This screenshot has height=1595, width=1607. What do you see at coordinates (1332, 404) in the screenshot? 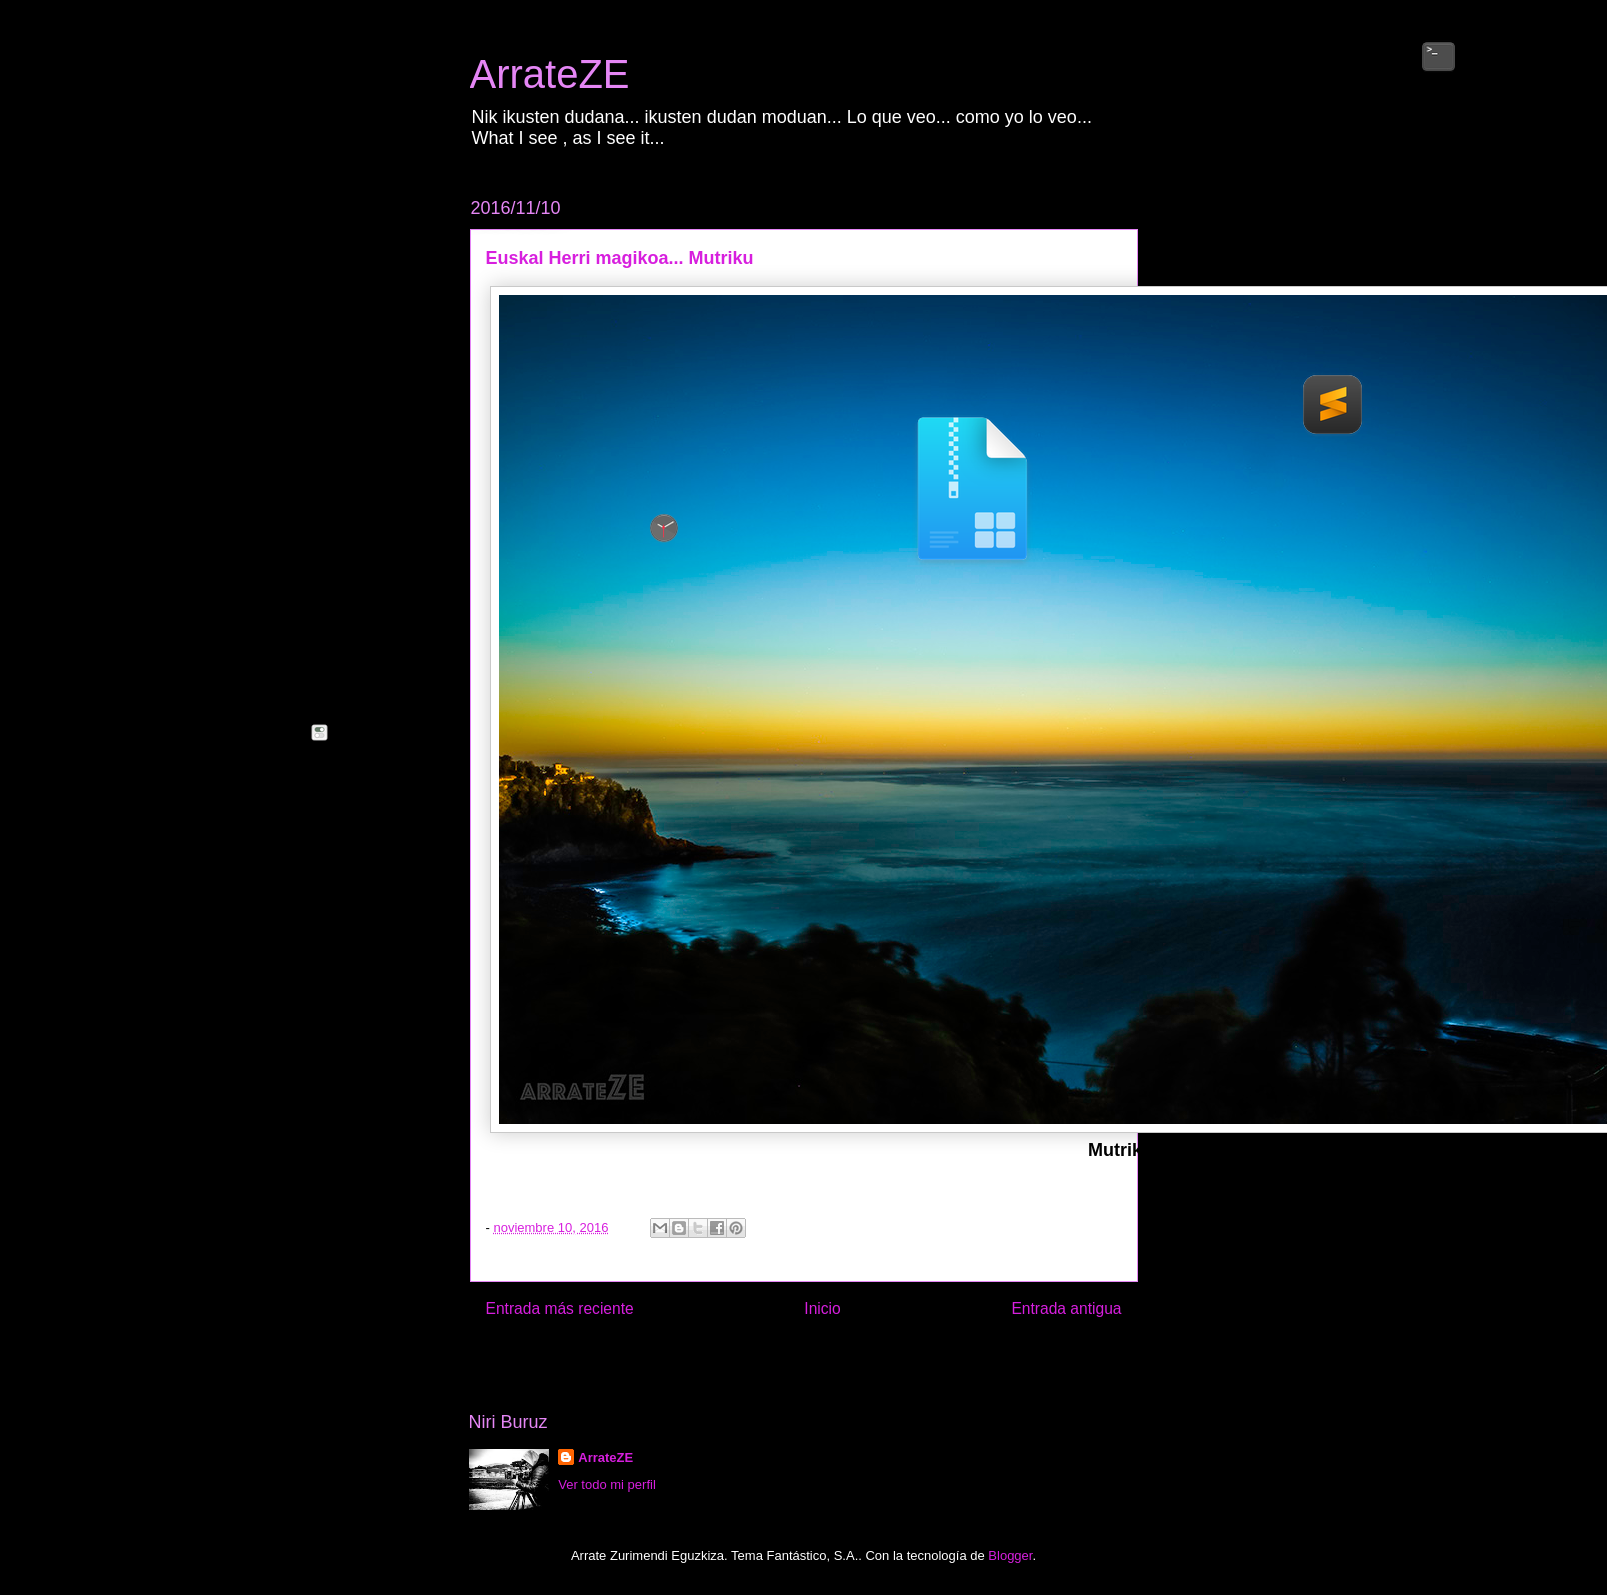
I see `open sublime text code editor` at bounding box center [1332, 404].